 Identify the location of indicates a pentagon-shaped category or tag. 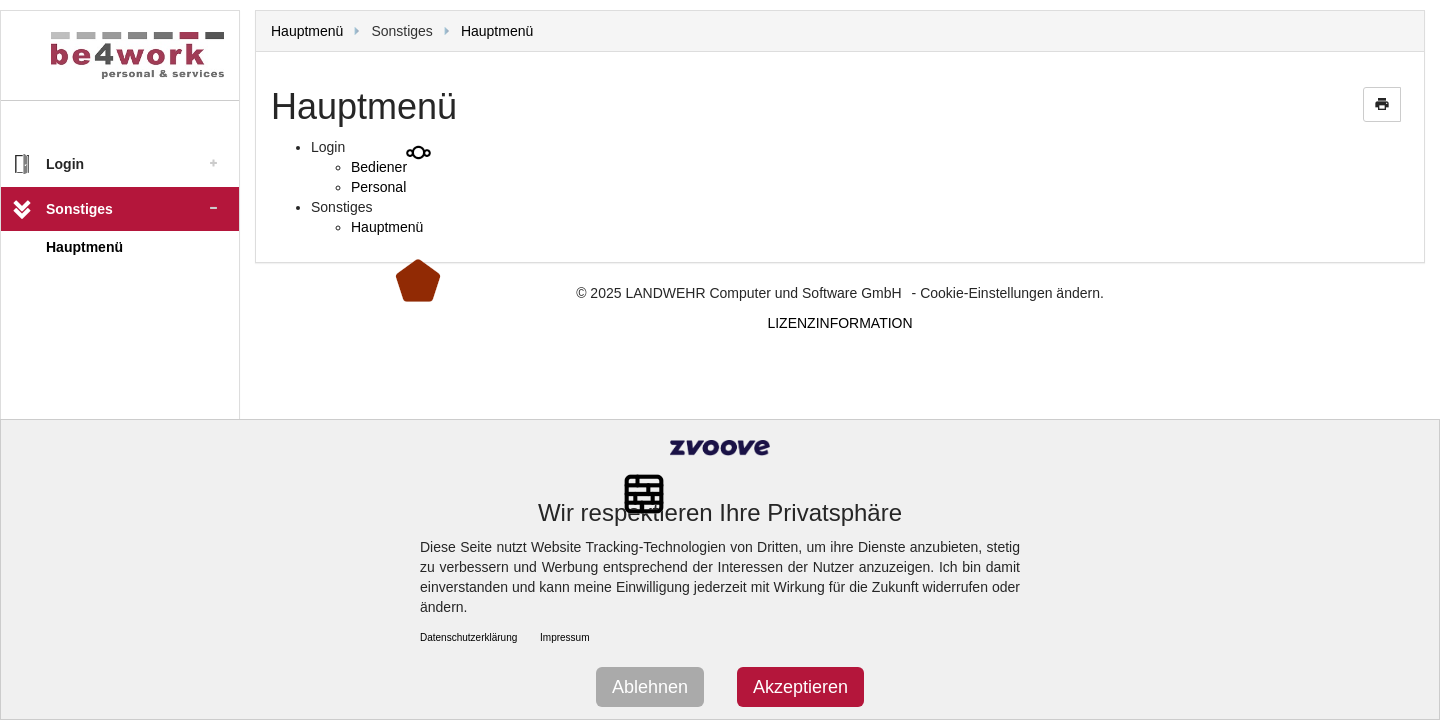
(418, 281).